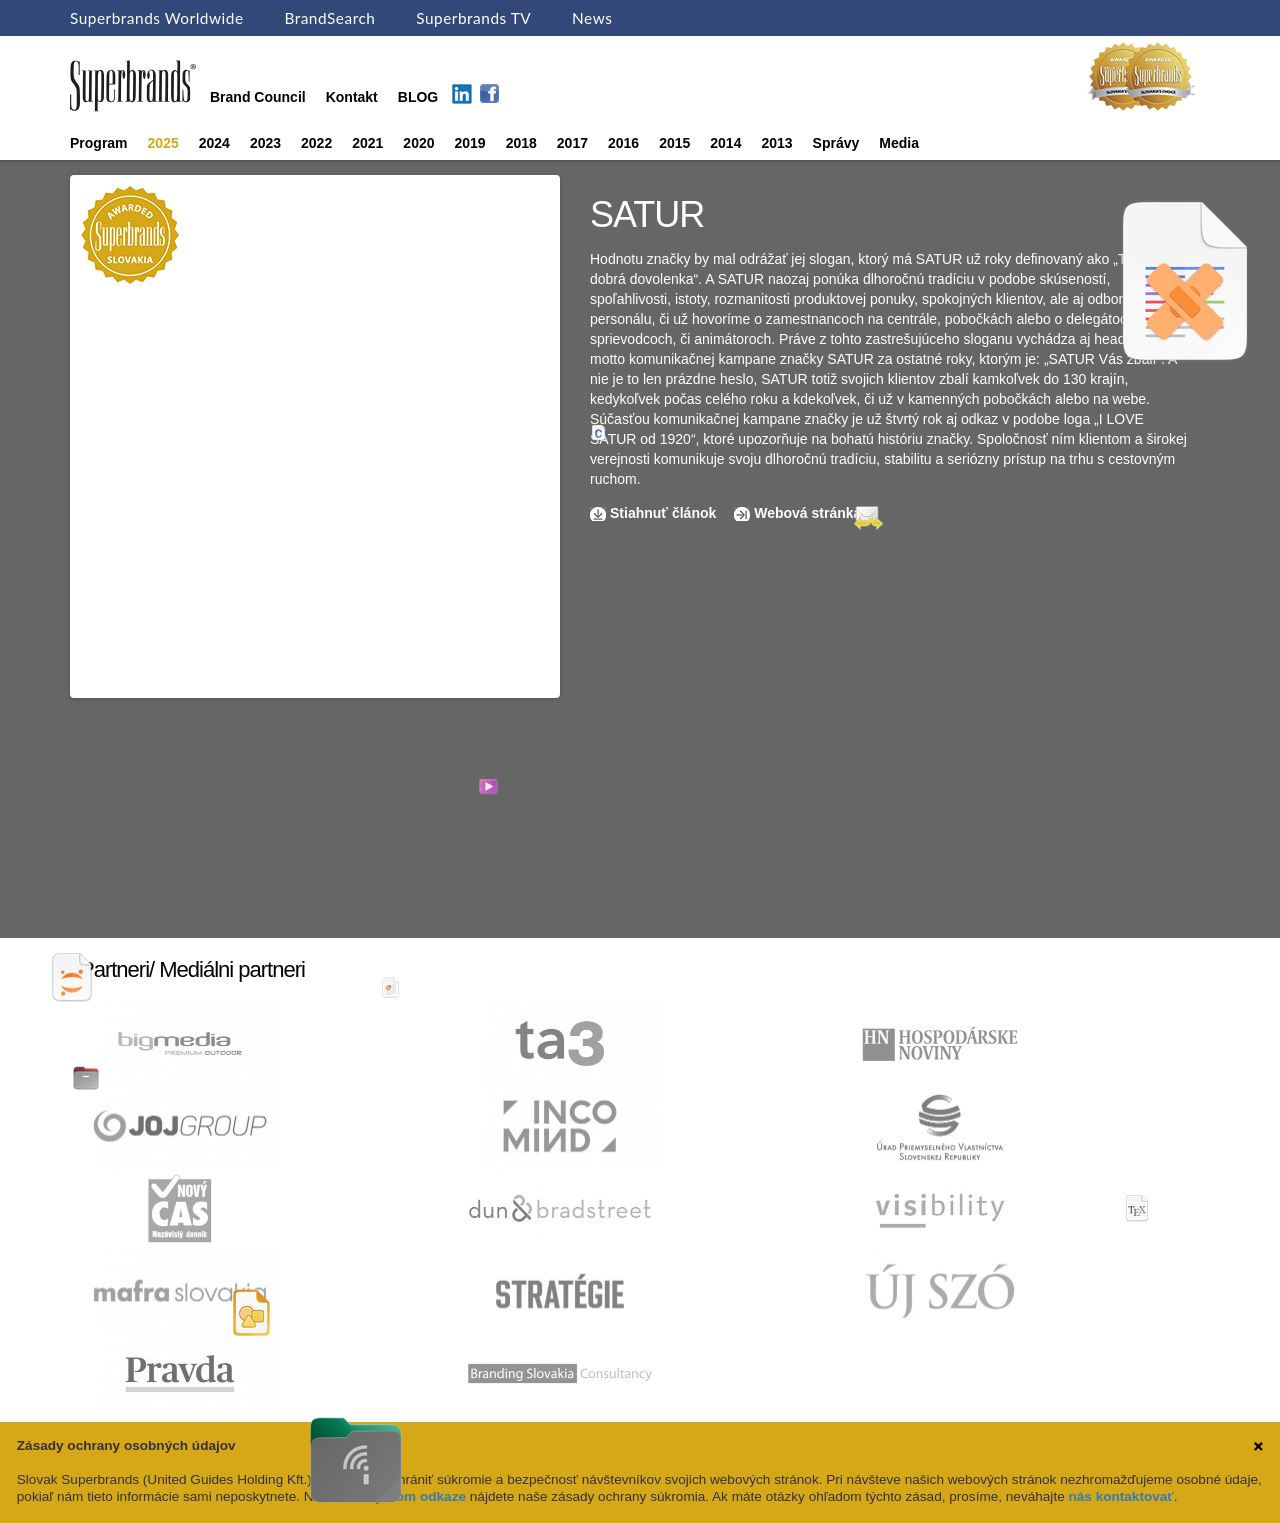 Image resolution: width=1280 pixels, height=1523 pixels. I want to click on open insync cloud sync folder, so click(356, 1460).